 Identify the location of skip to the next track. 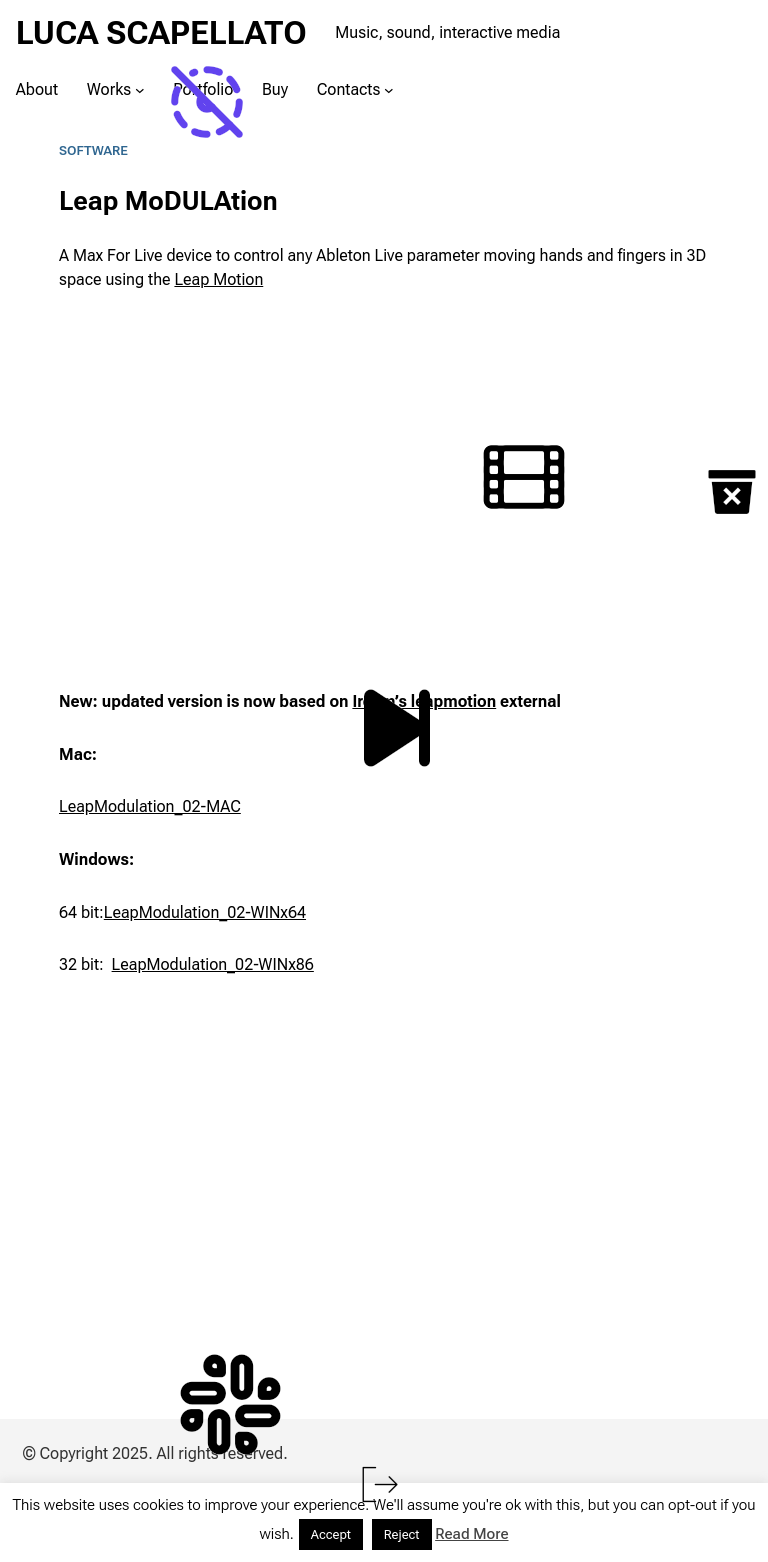
(397, 728).